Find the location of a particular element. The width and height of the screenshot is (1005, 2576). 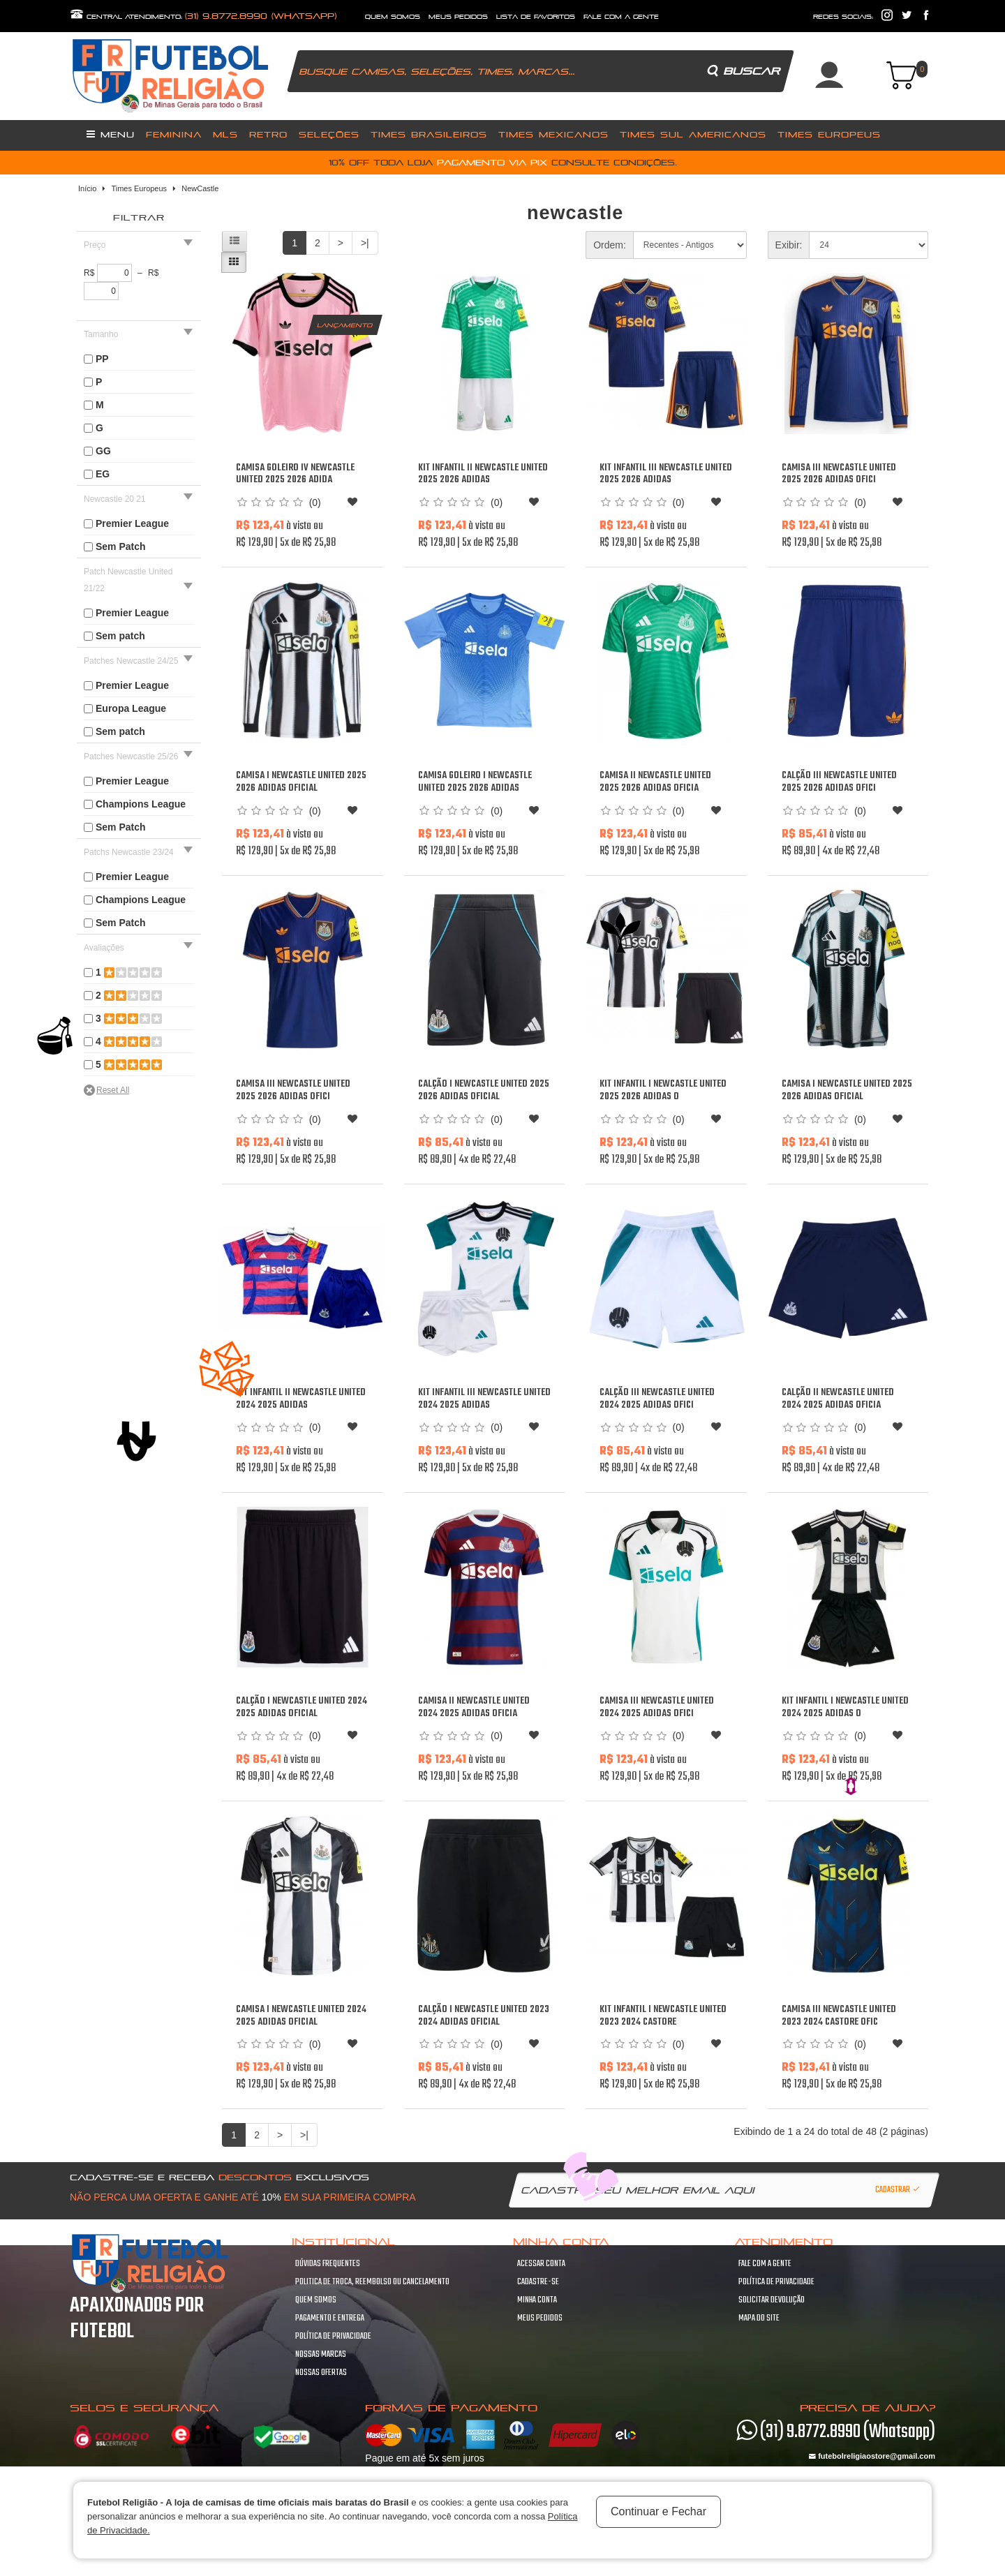

view your gem balance or currency is located at coordinates (227, 1369).